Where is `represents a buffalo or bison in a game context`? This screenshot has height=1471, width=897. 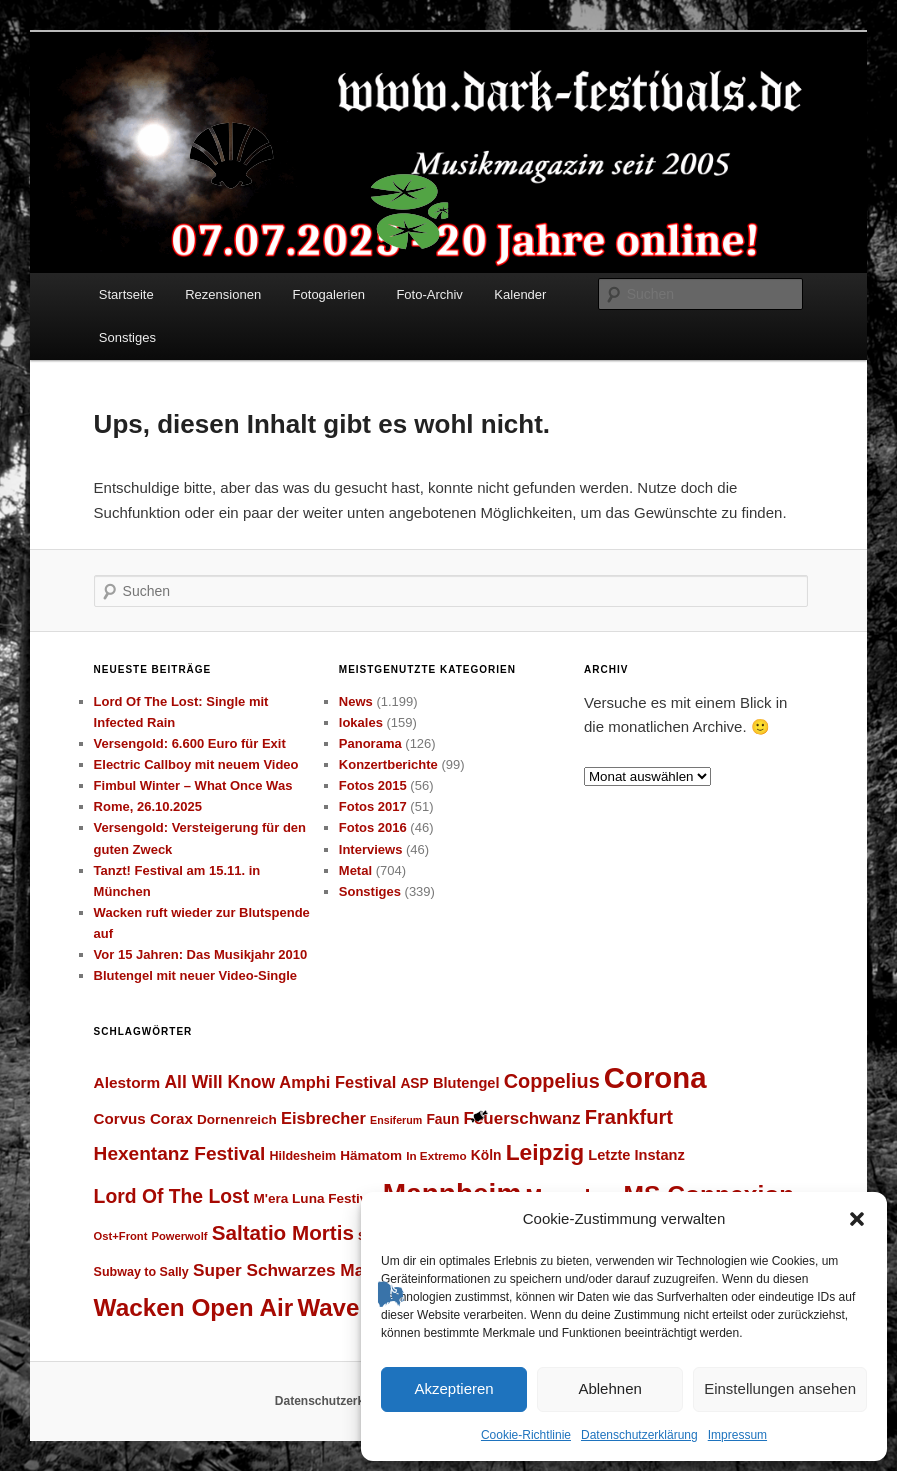 represents a buffalo or bison in a game context is located at coordinates (391, 1294).